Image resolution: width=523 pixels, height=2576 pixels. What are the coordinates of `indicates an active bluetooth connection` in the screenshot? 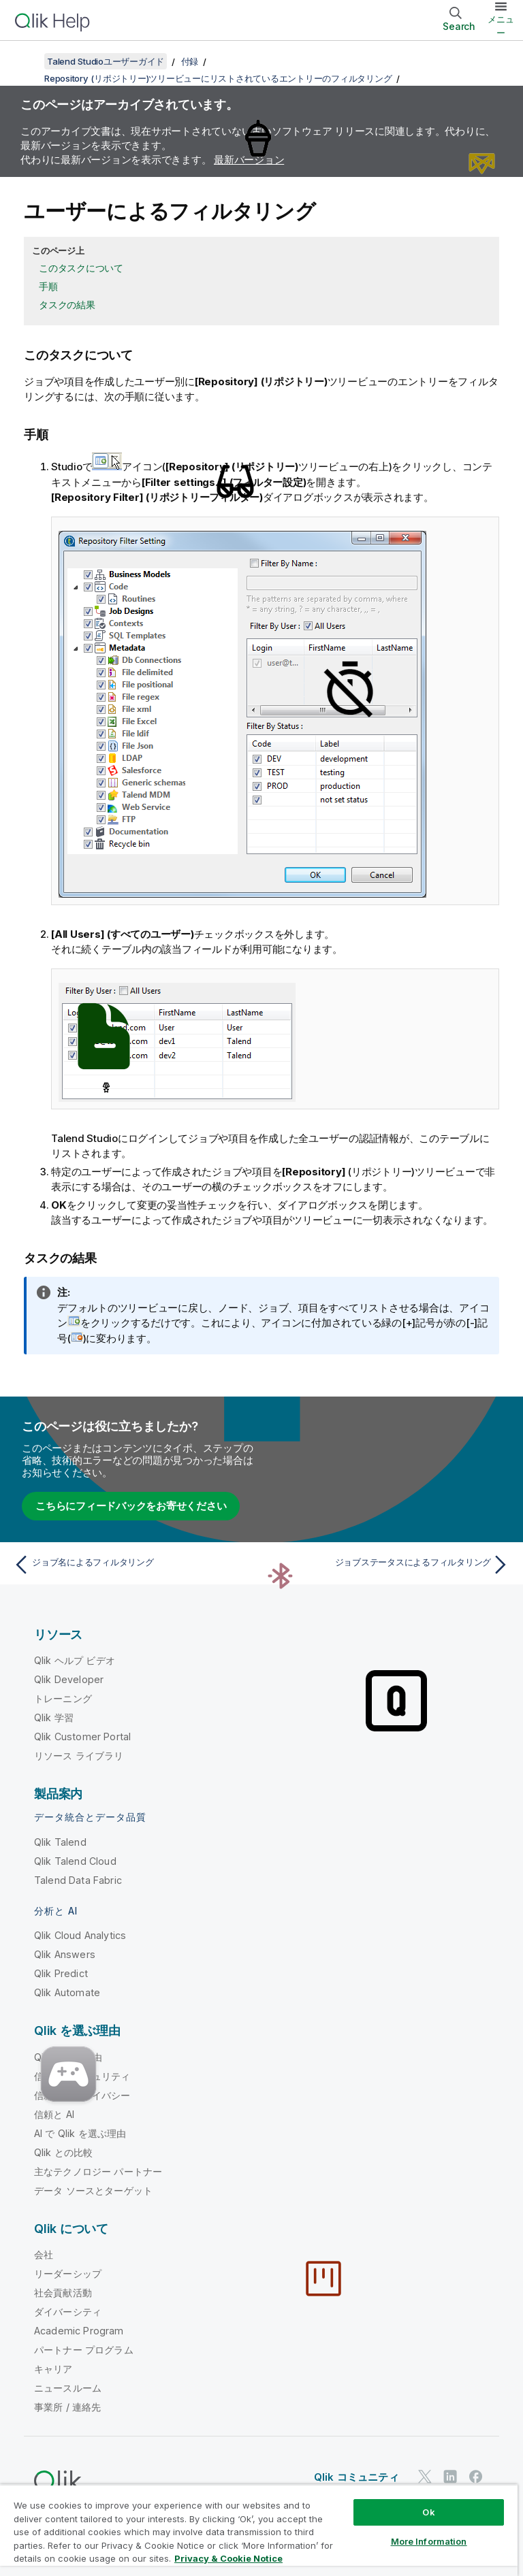 It's located at (281, 1576).